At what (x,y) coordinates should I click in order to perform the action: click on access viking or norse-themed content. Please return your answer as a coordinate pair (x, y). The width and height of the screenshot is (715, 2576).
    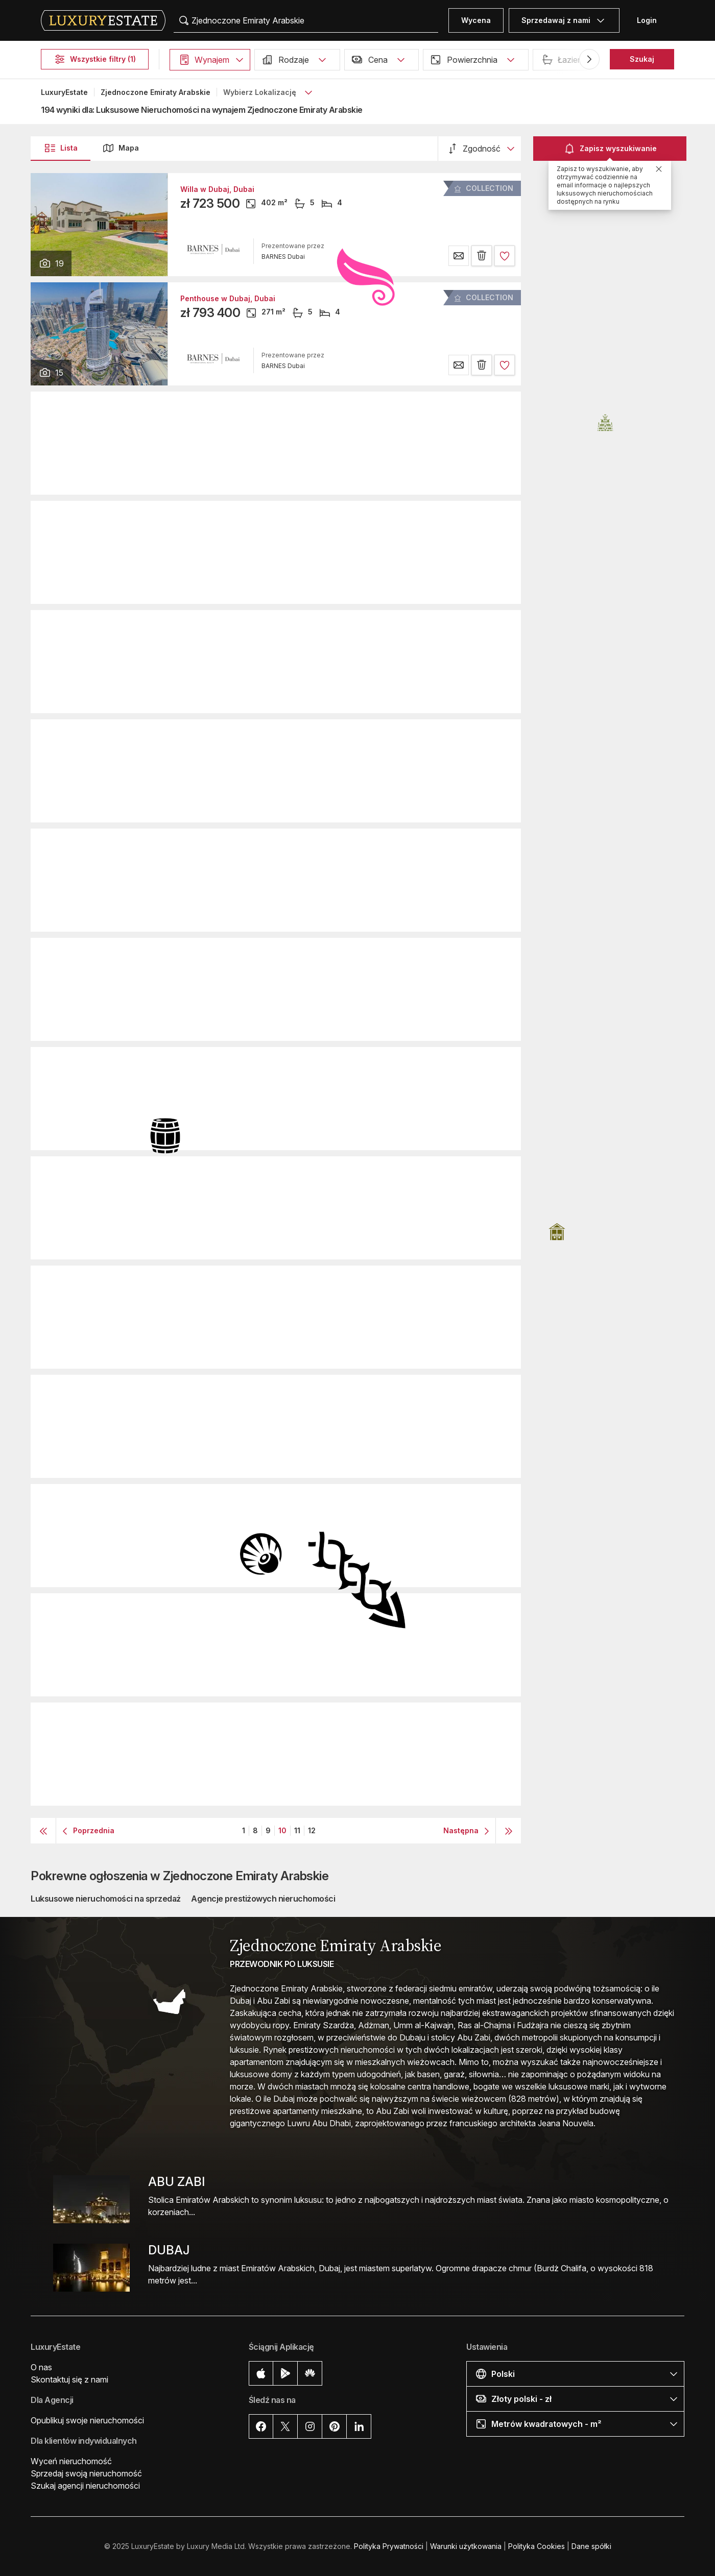
    Looking at the image, I should click on (605, 423).